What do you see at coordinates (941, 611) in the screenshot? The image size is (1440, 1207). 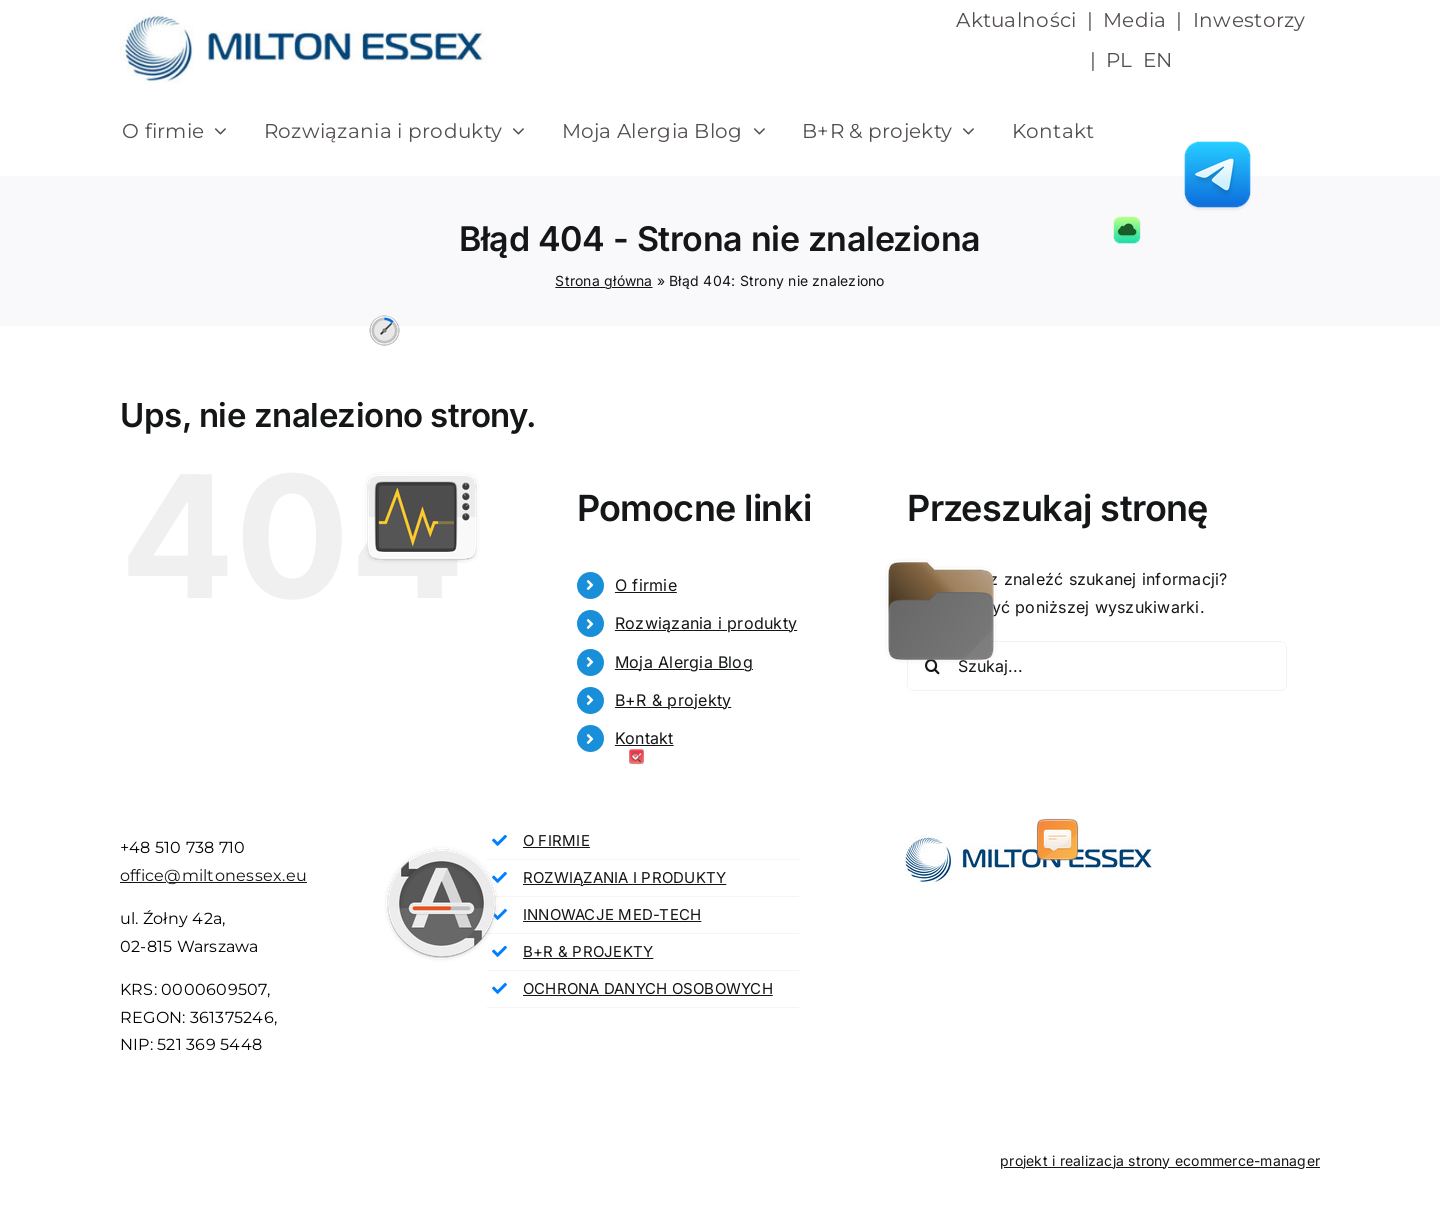 I see `access an open folder's contents` at bounding box center [941, 611].